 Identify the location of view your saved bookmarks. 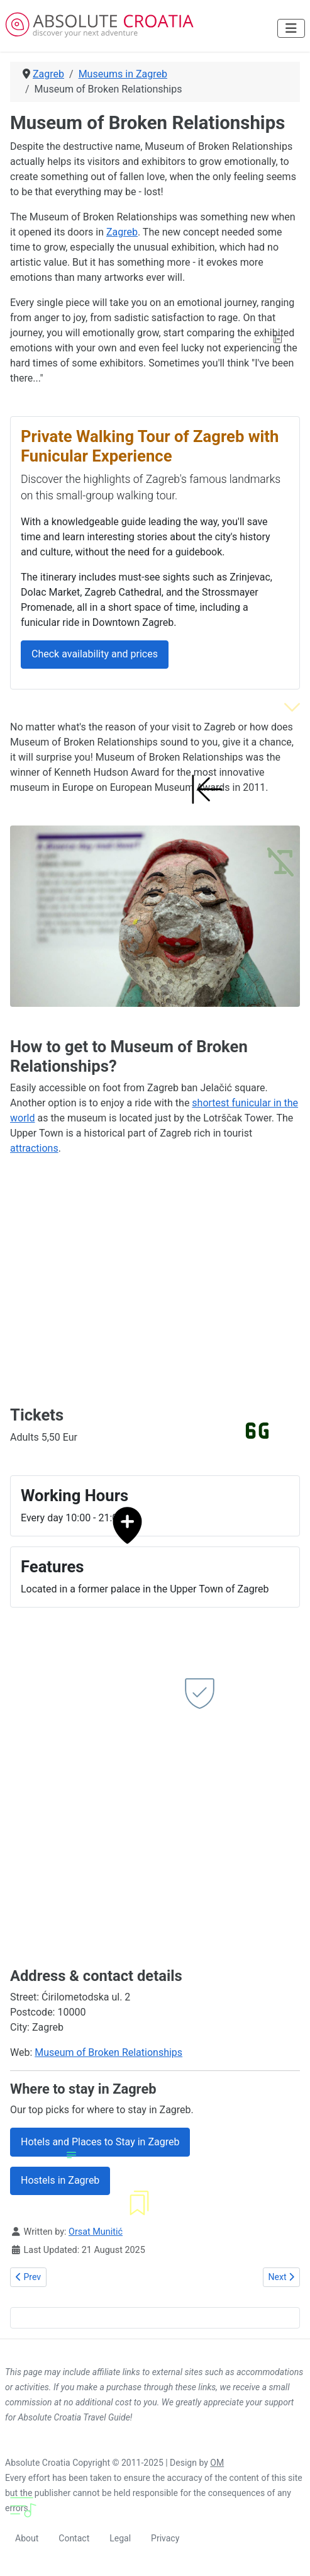
(139, 2203).